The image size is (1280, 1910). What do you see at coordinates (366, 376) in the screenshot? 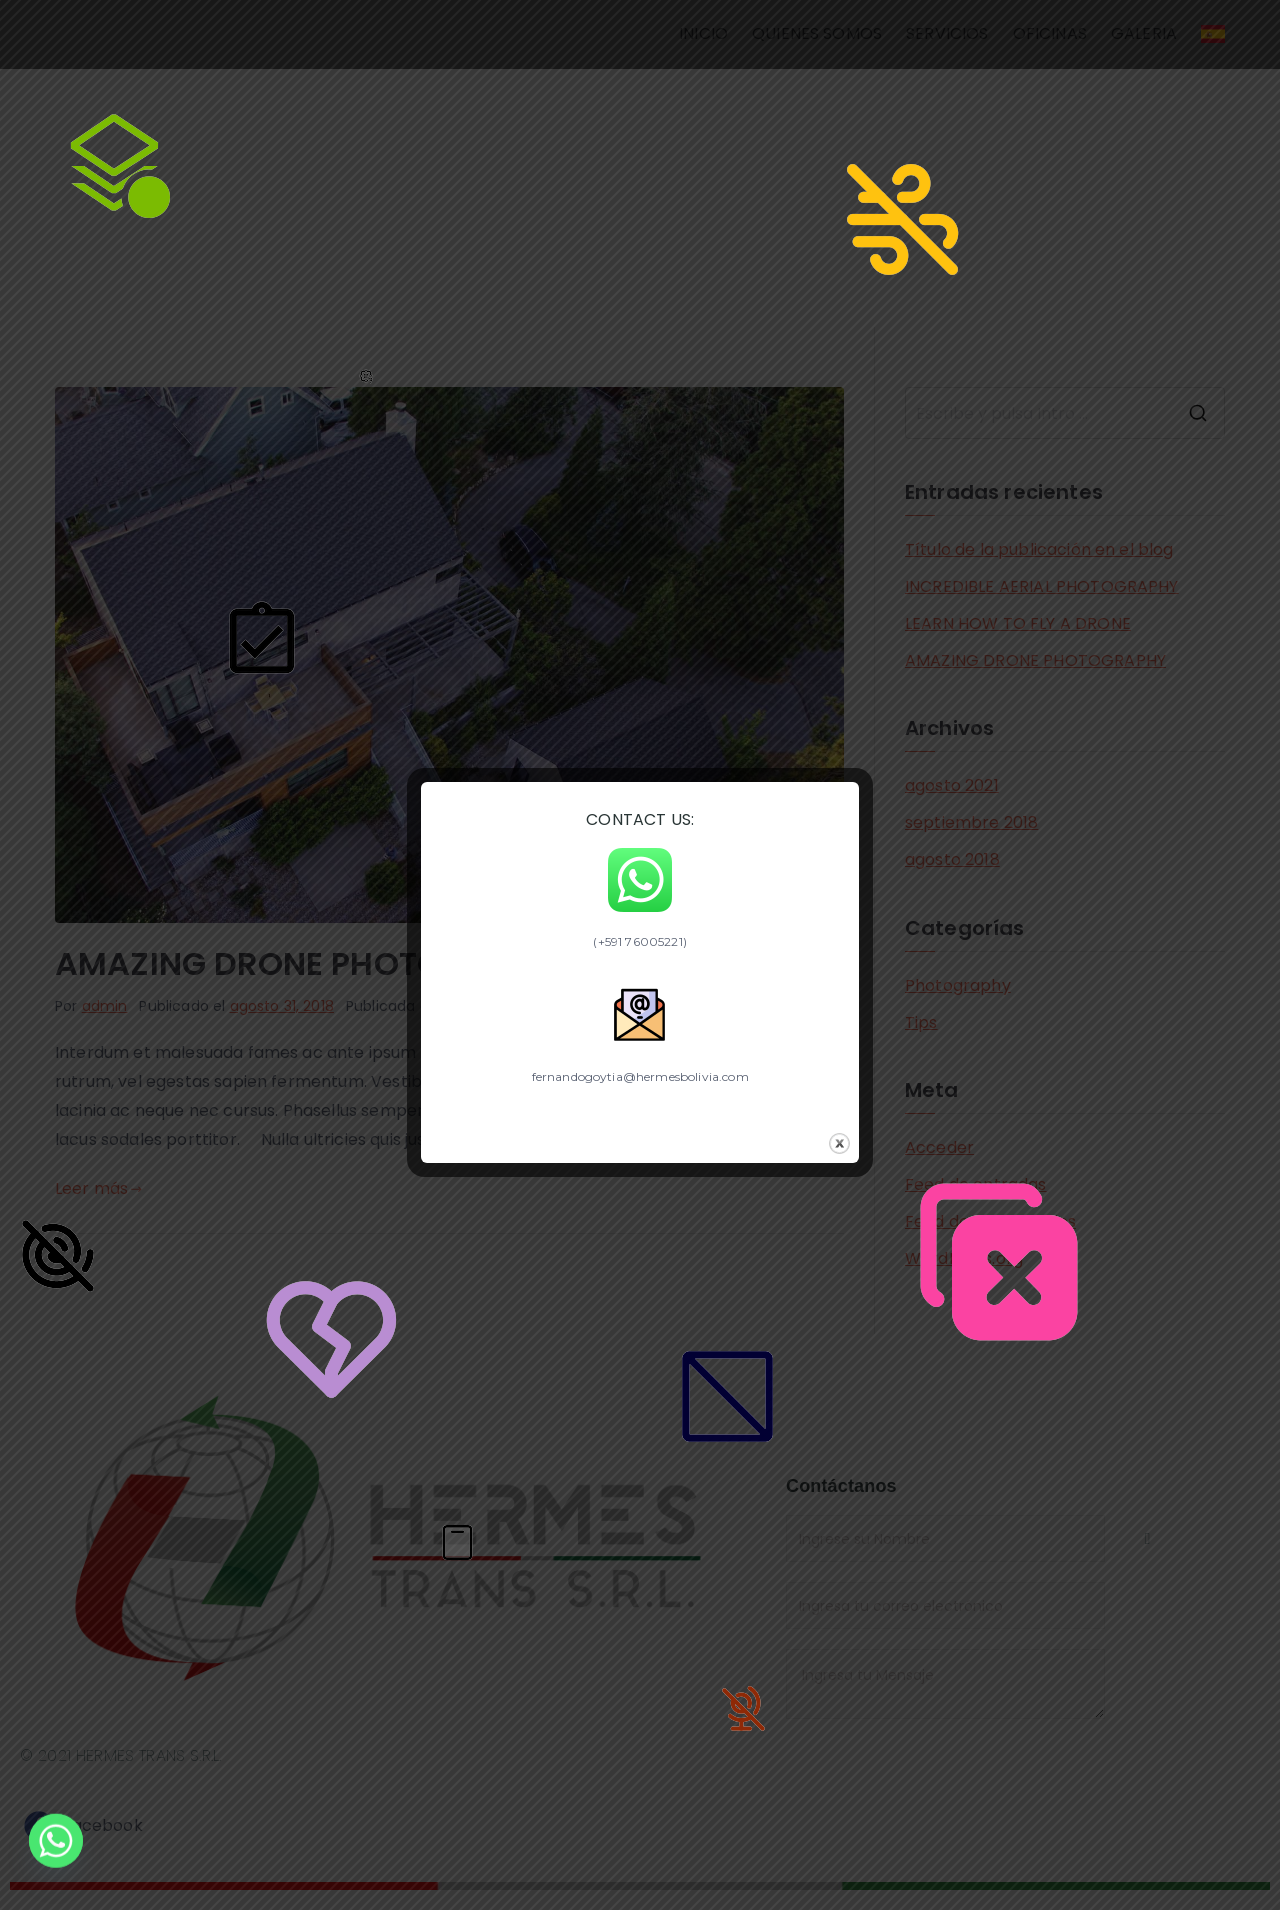
I see `access settings help or FAQ` at bounding box center [366, 376].